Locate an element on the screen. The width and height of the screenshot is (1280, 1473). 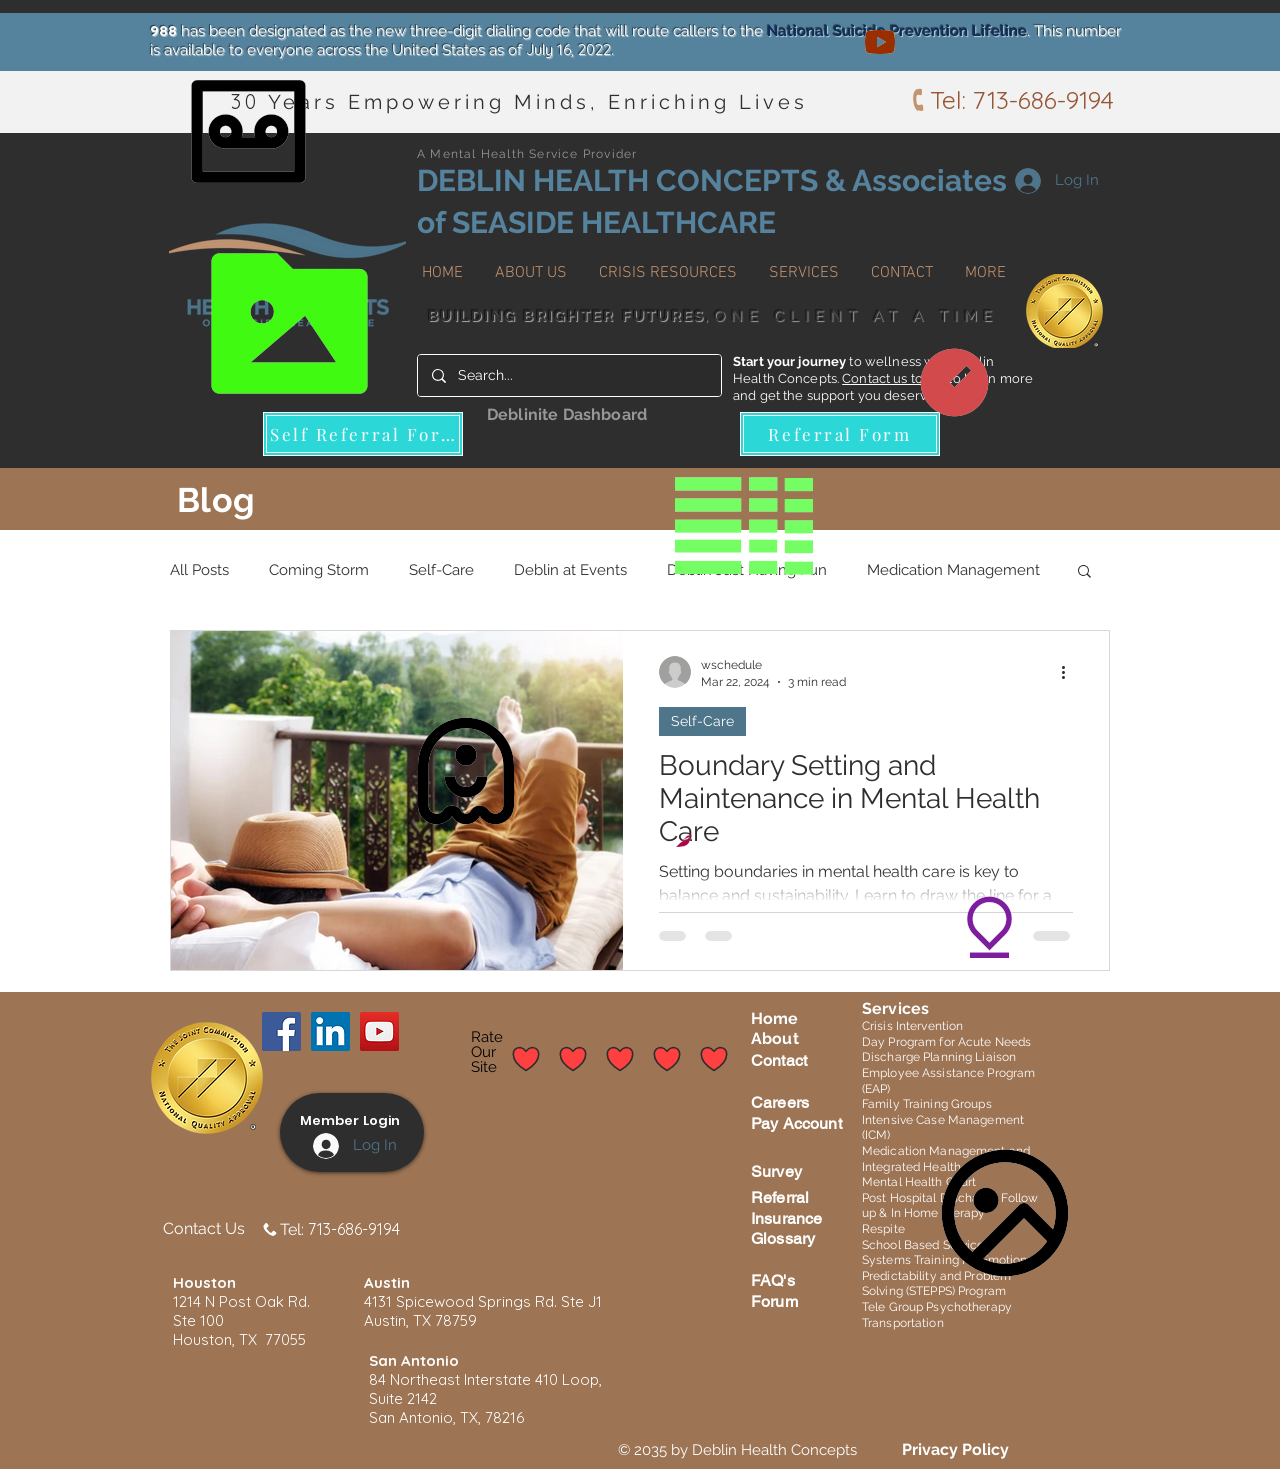
visit server fault community is located at coordinates (744, 526).